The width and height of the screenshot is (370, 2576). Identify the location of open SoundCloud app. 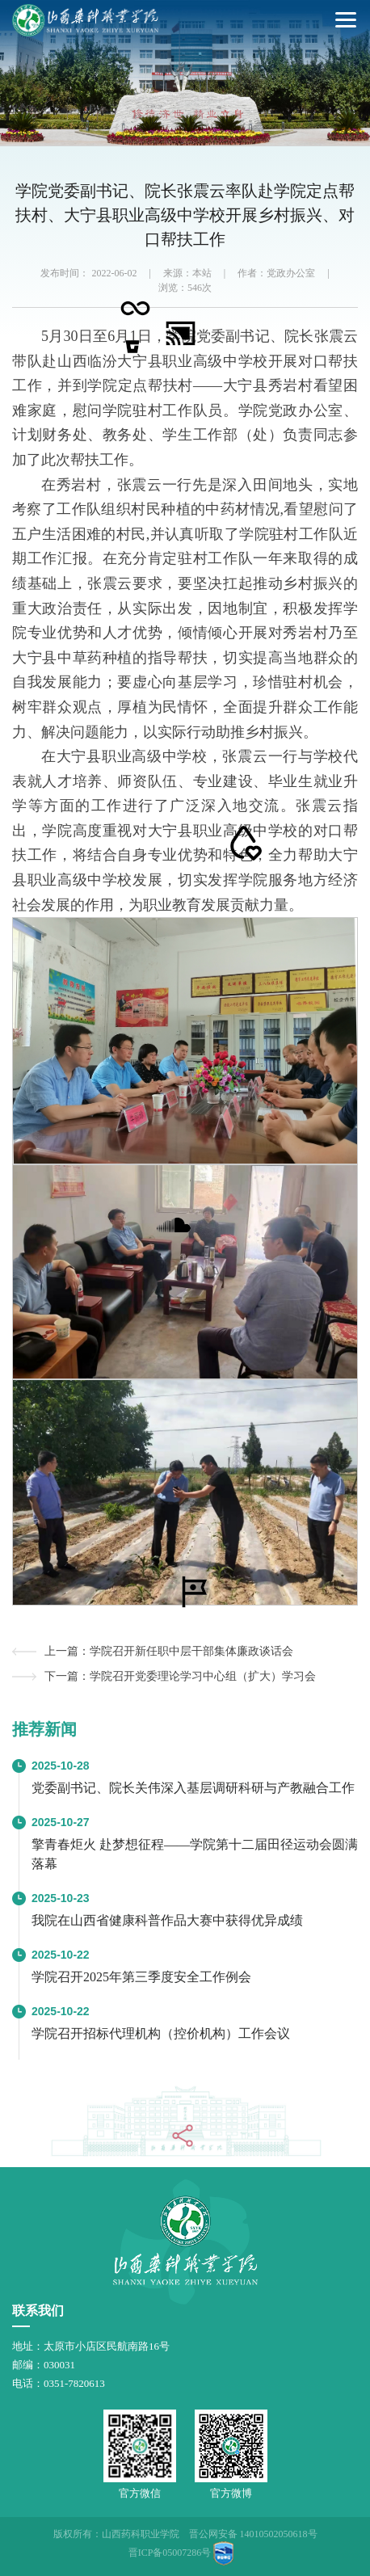
(174, 1225).